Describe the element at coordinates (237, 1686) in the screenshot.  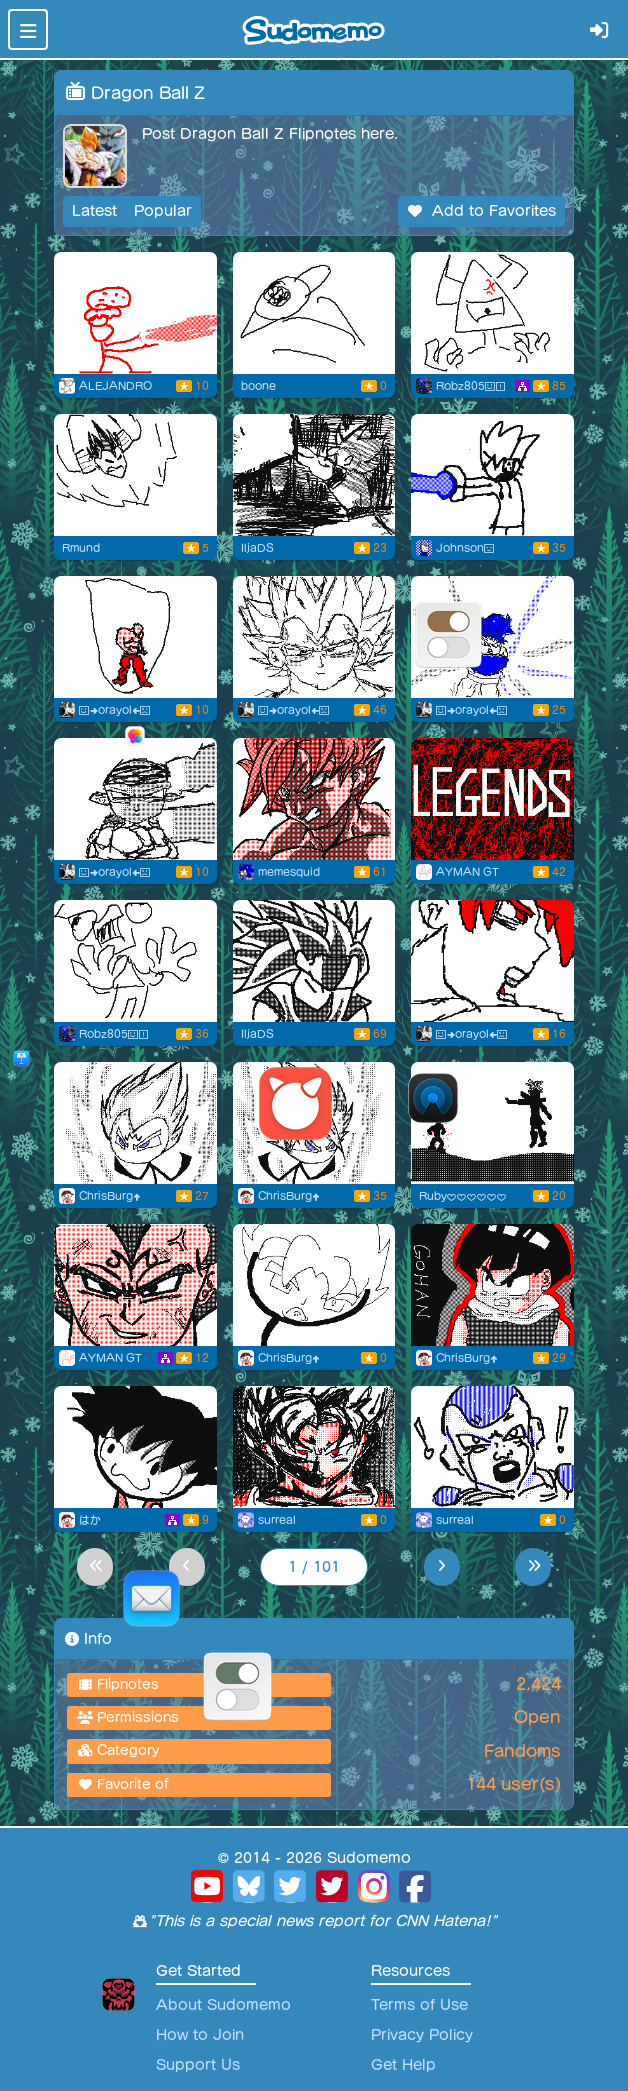
I see `open unity tweak tool settings` at that location.